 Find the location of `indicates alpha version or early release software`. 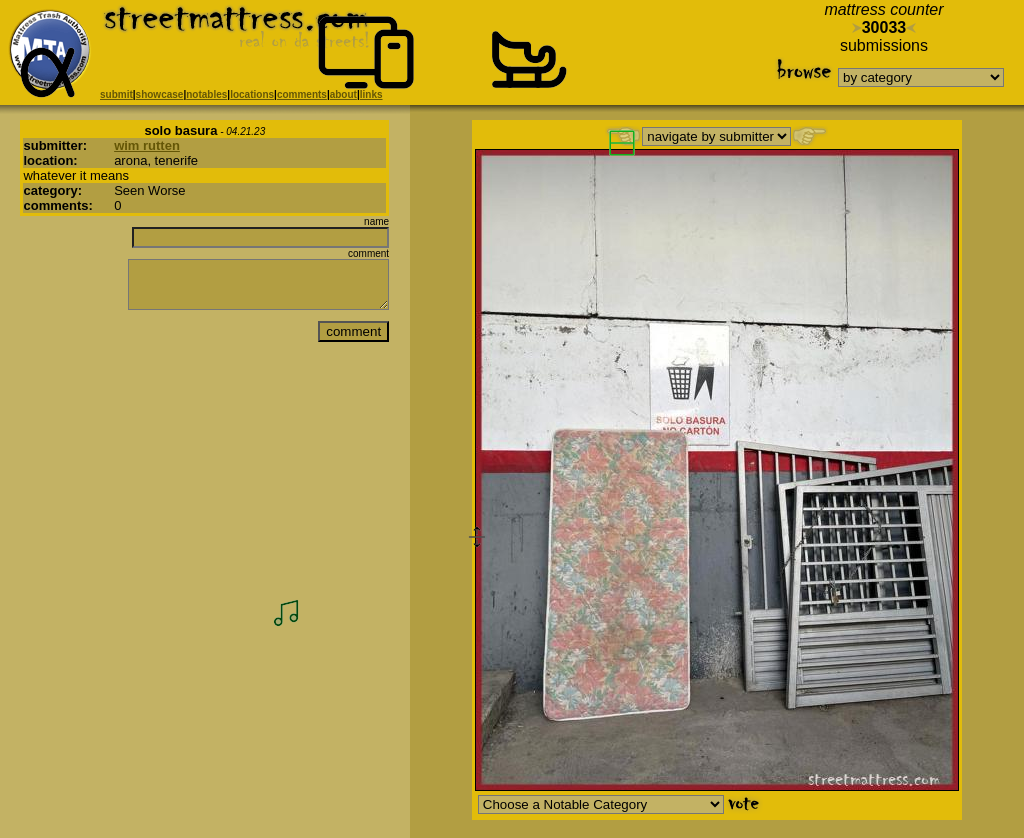

indicates alpha version or early release software is located at coordinates (49, 72).